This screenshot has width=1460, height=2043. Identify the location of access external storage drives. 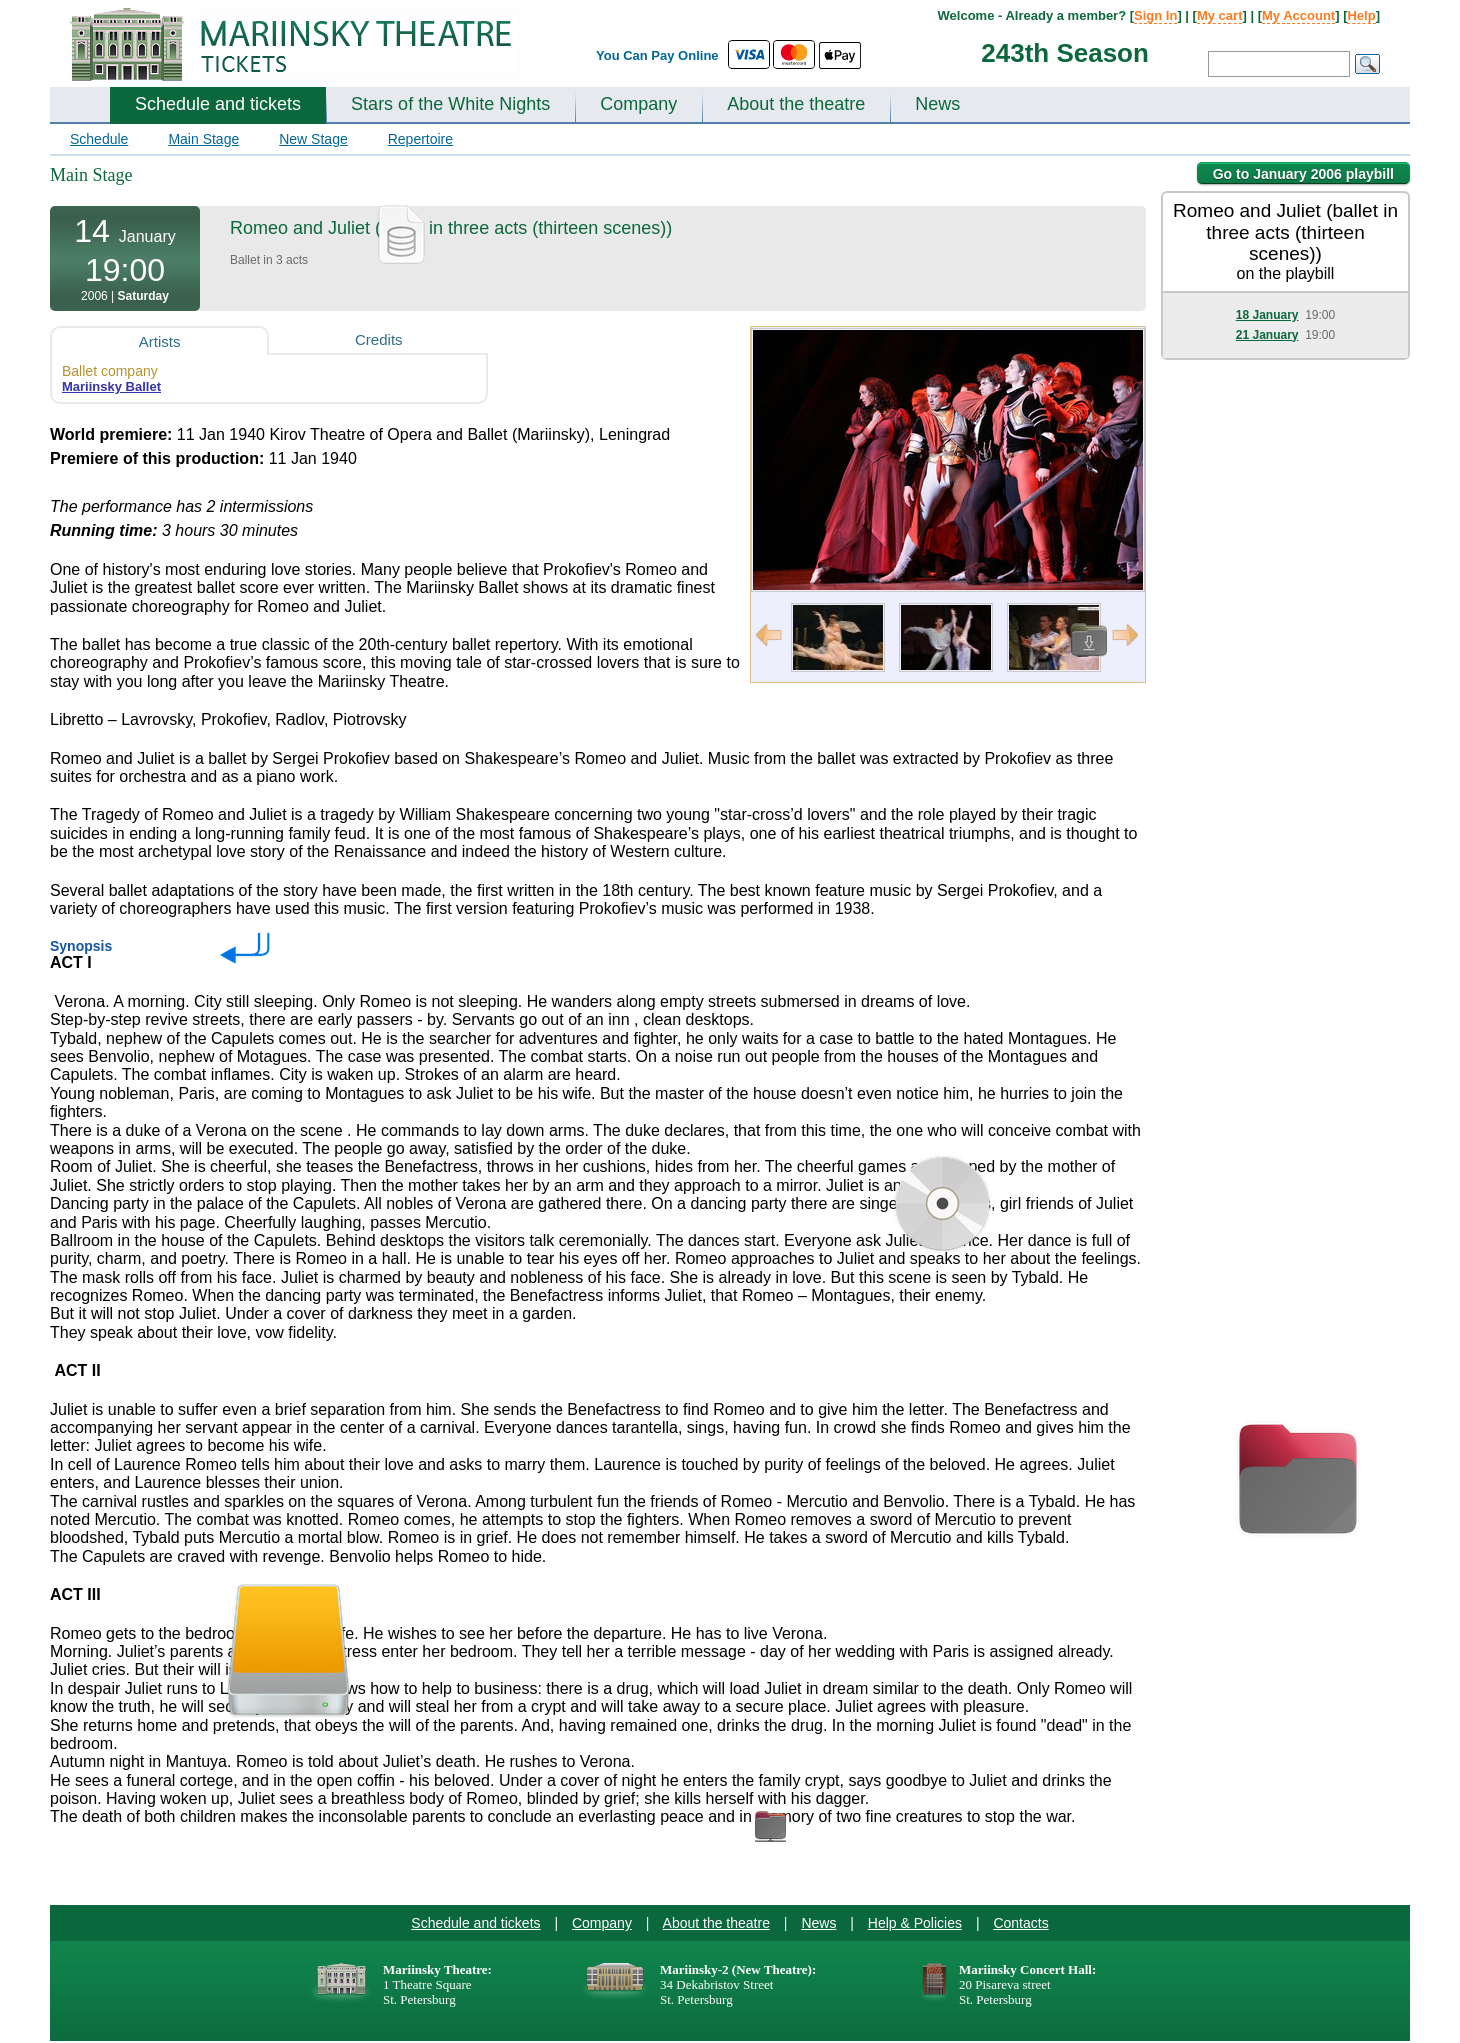
(288, 1652).